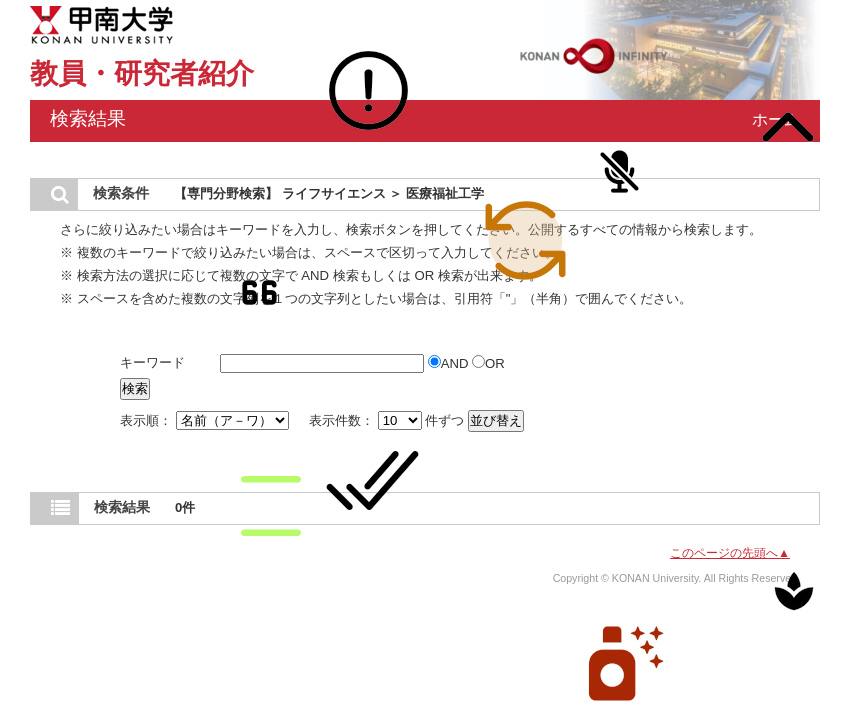  Describe the element at coordinates (621, 663) in the screenshot. I see `apply effects or filters to content` at that location.